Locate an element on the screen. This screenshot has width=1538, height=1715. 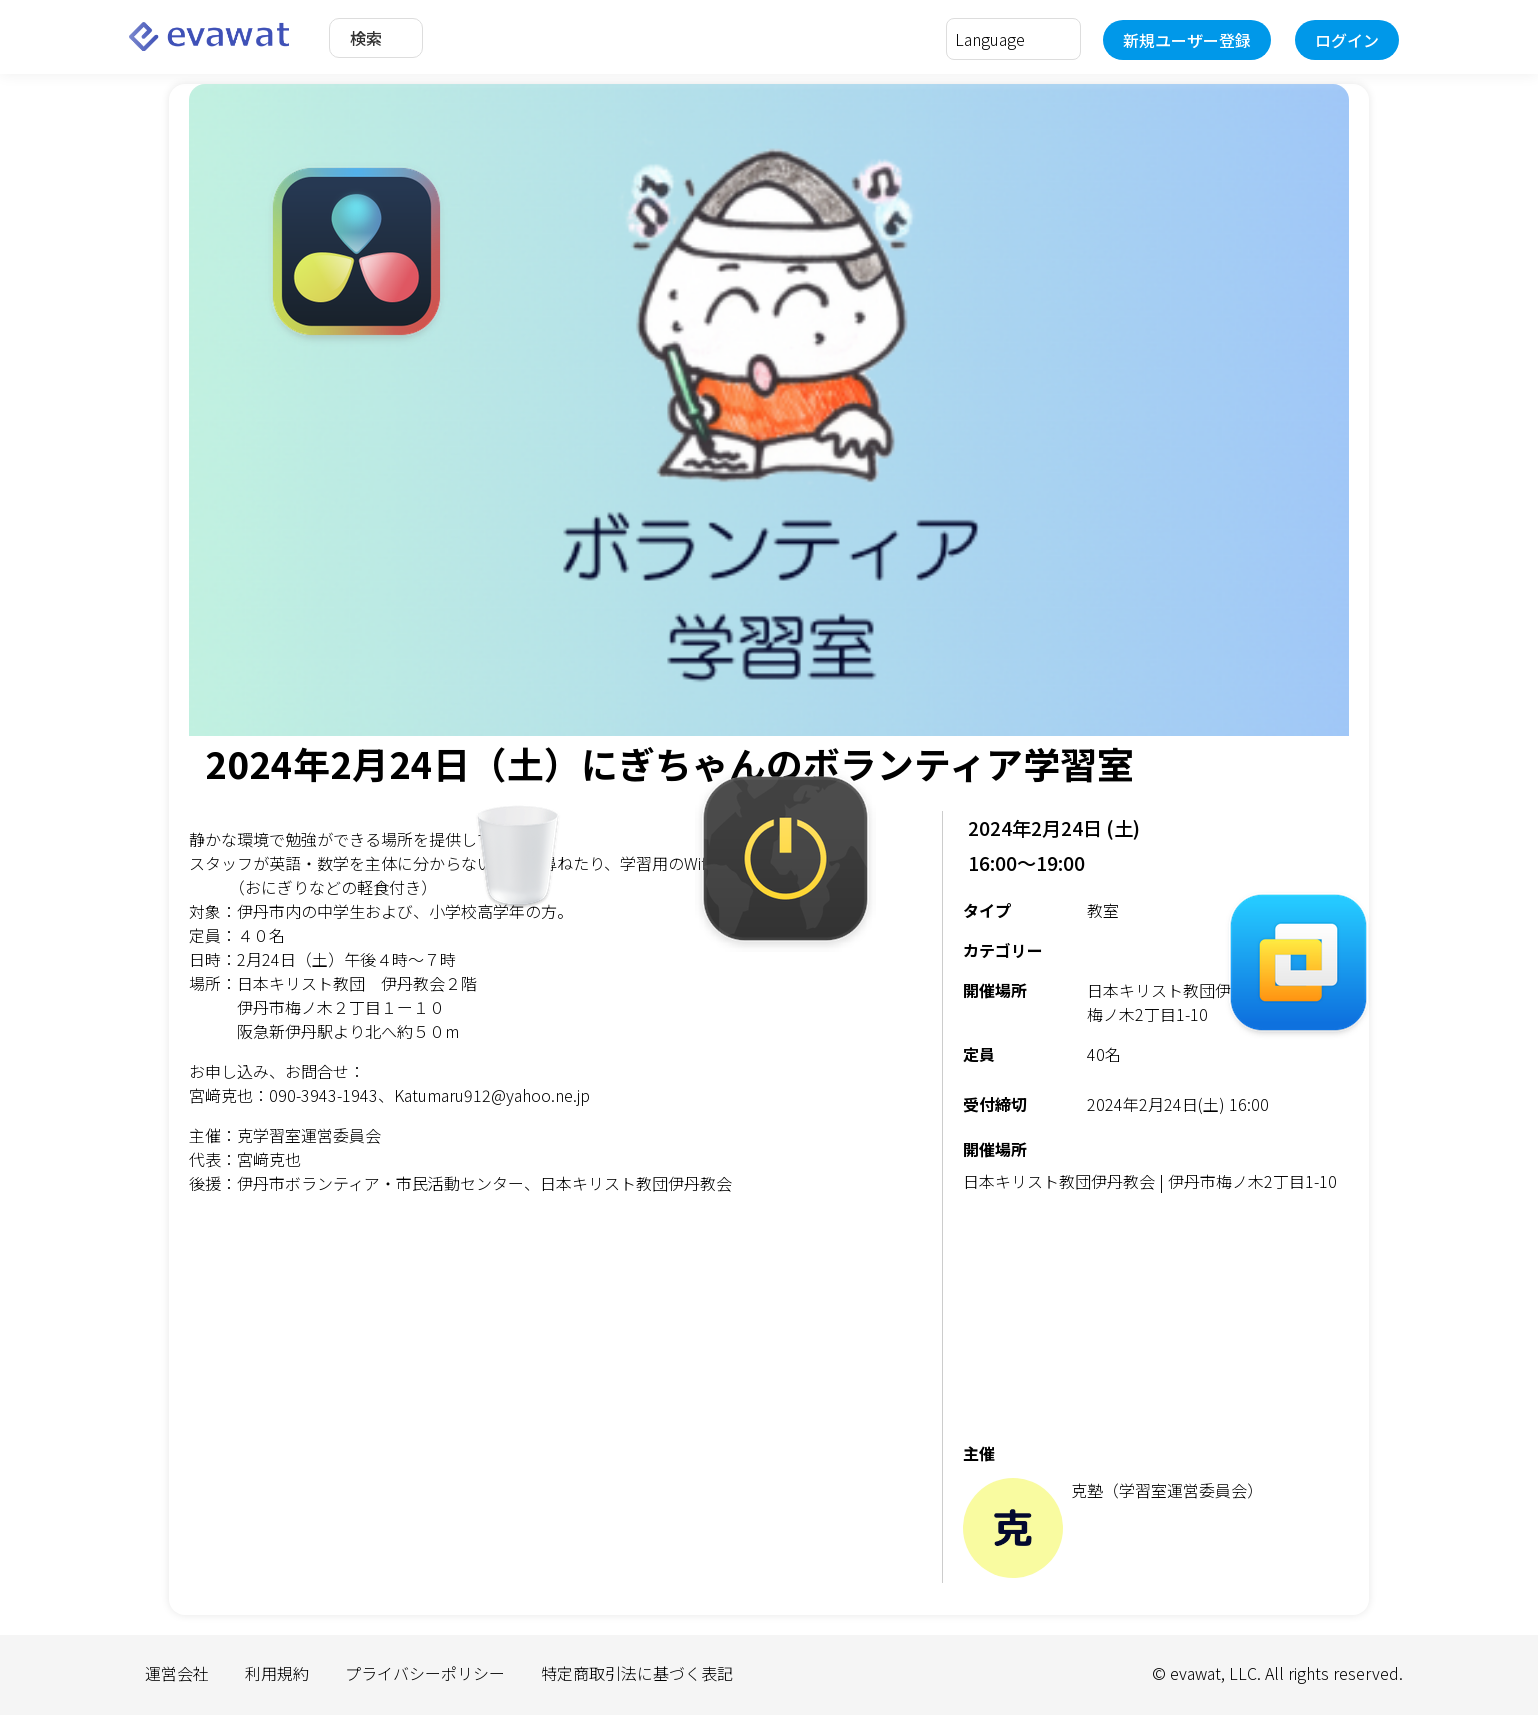
open vmware workstation is located at coordinates (1298, 962).